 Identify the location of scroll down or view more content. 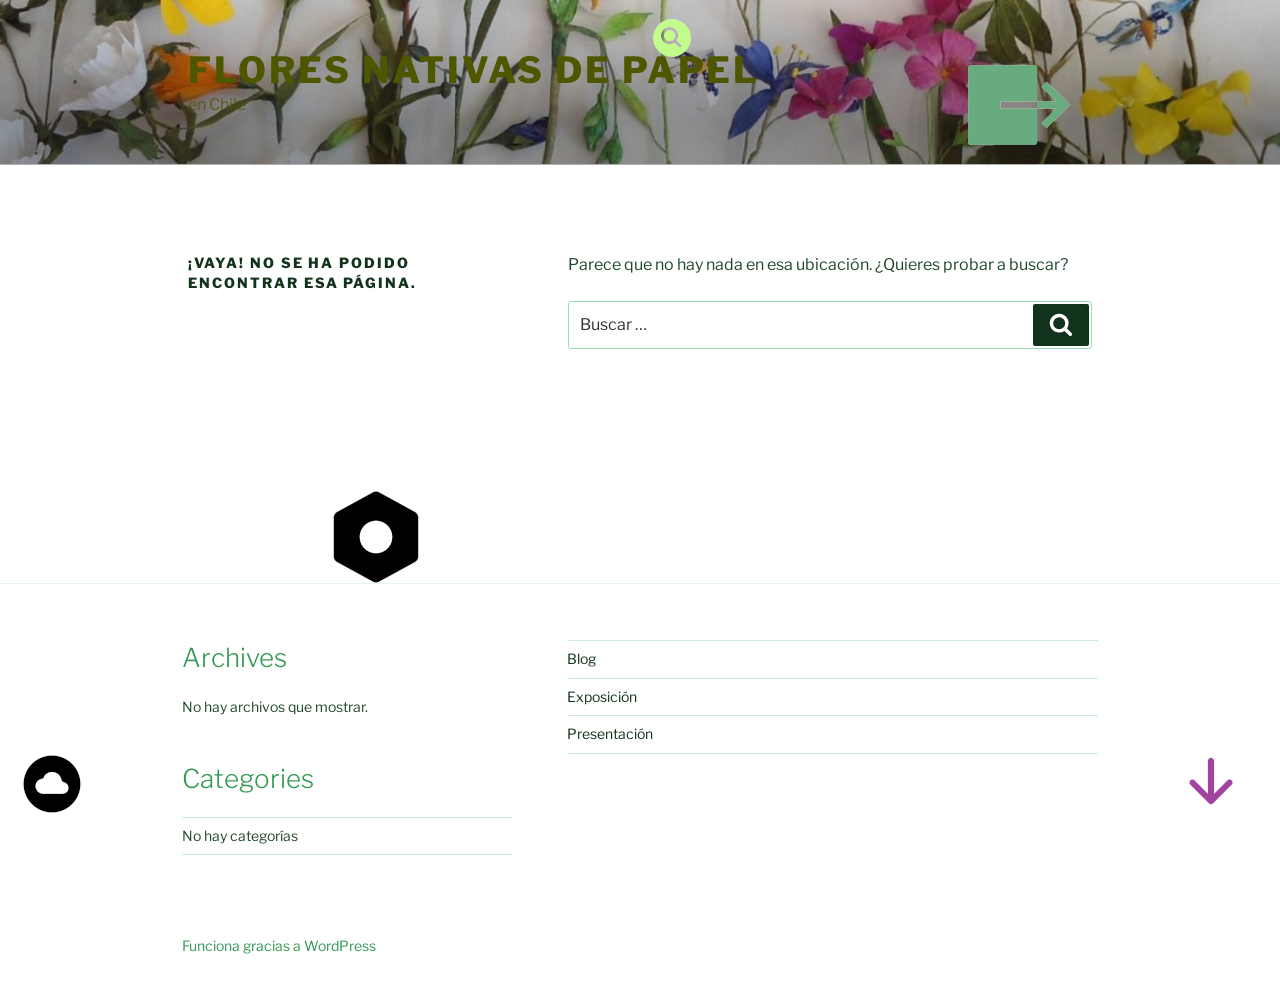
(1211, 781).